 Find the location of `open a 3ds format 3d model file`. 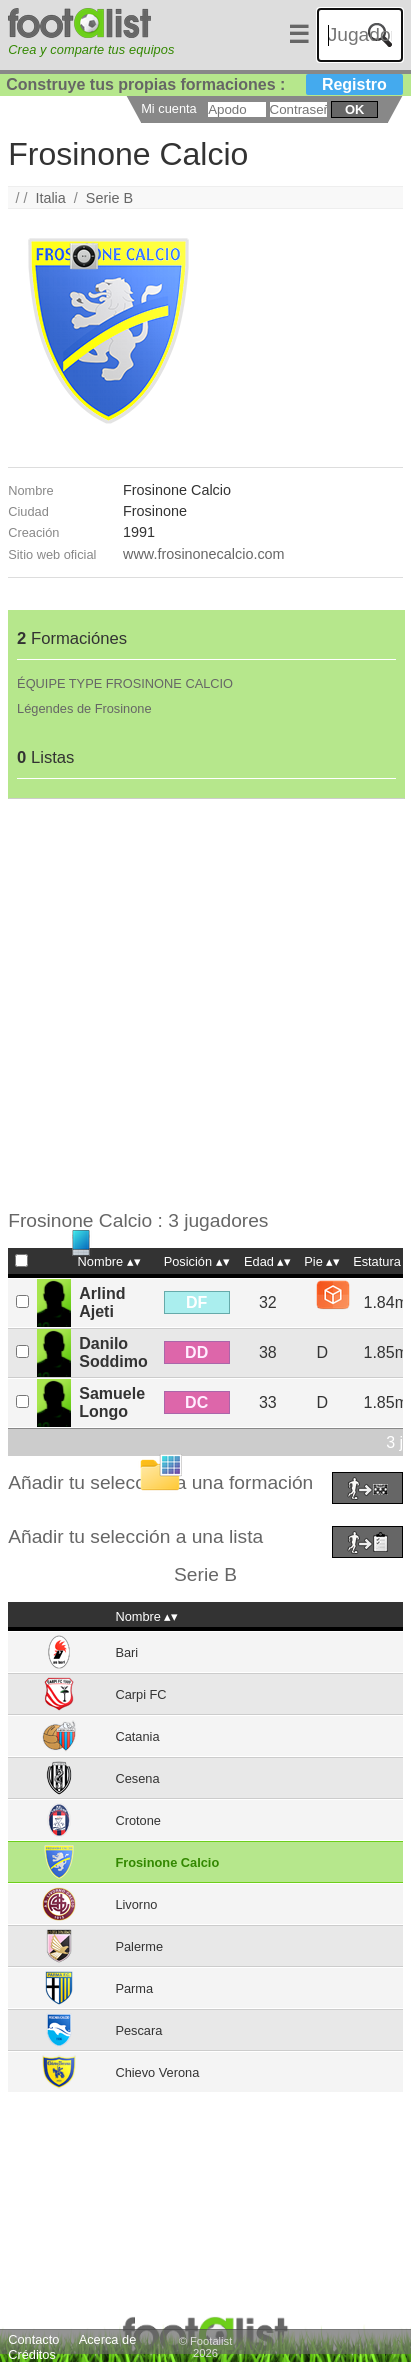

open a 3ds format 3d model file is located at coordinates (333, 1294).